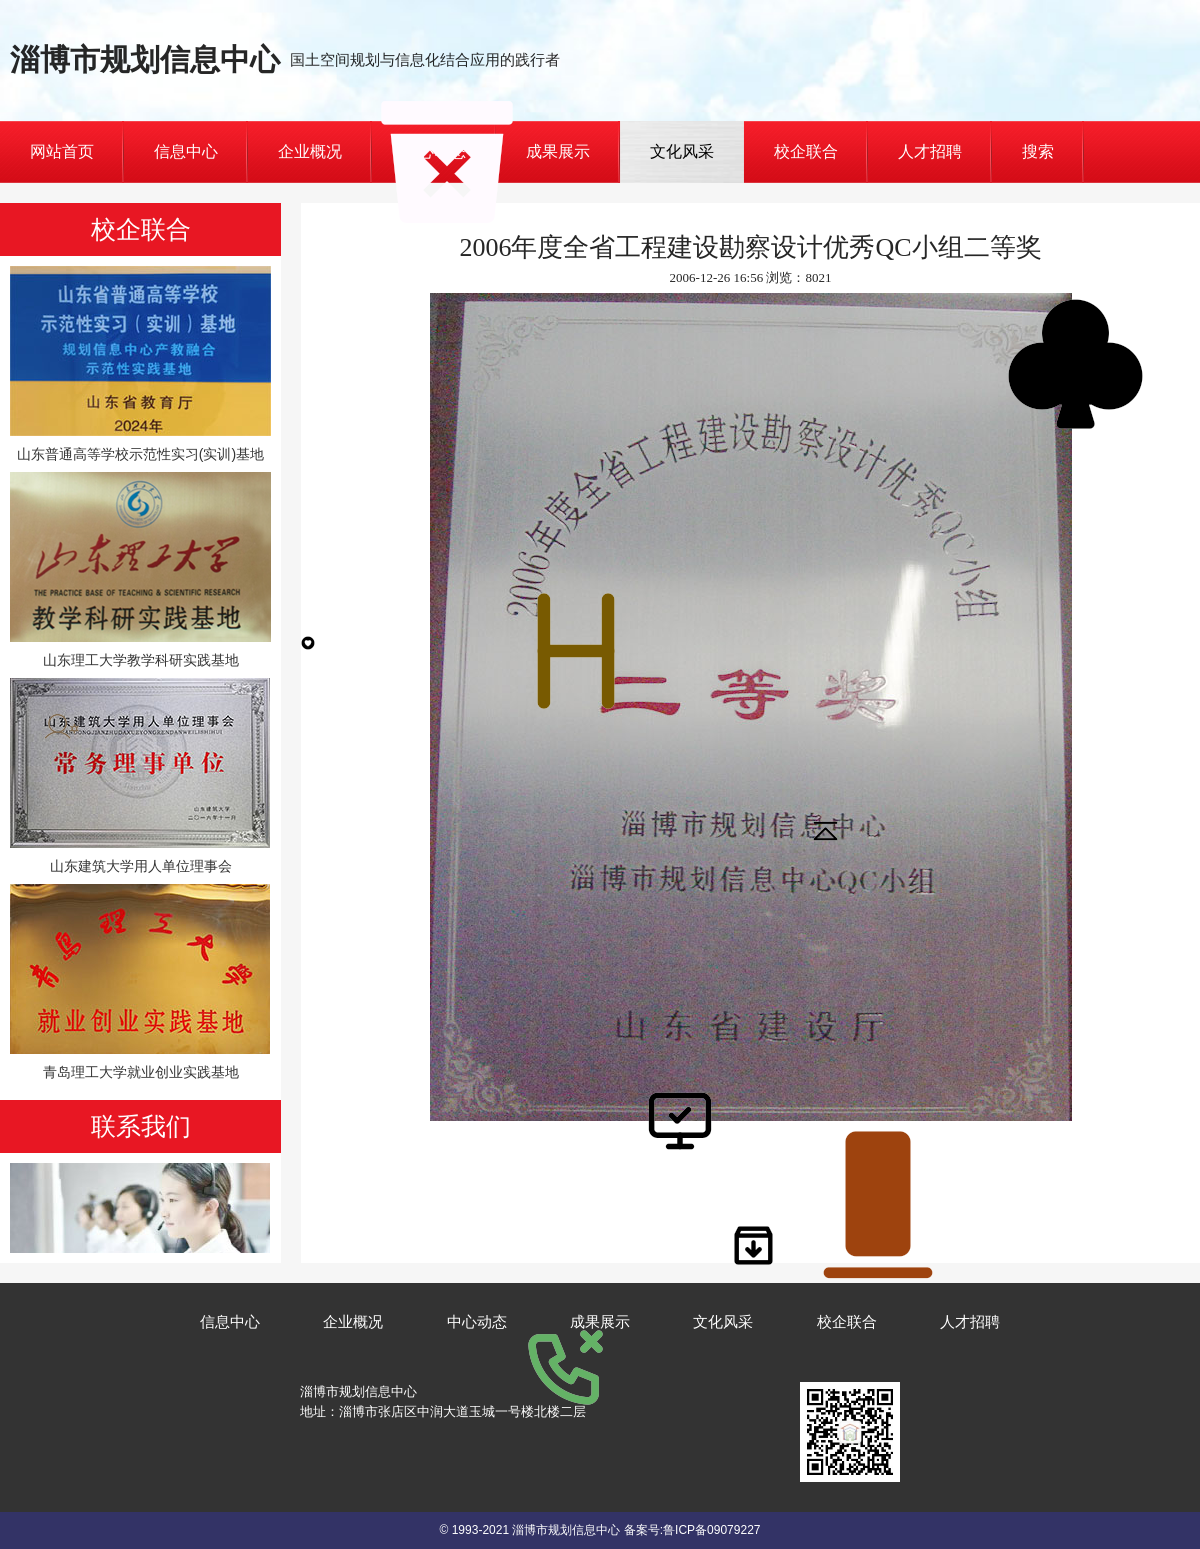  I want to click on system check passed or monitor verified, so click(680, 1121).